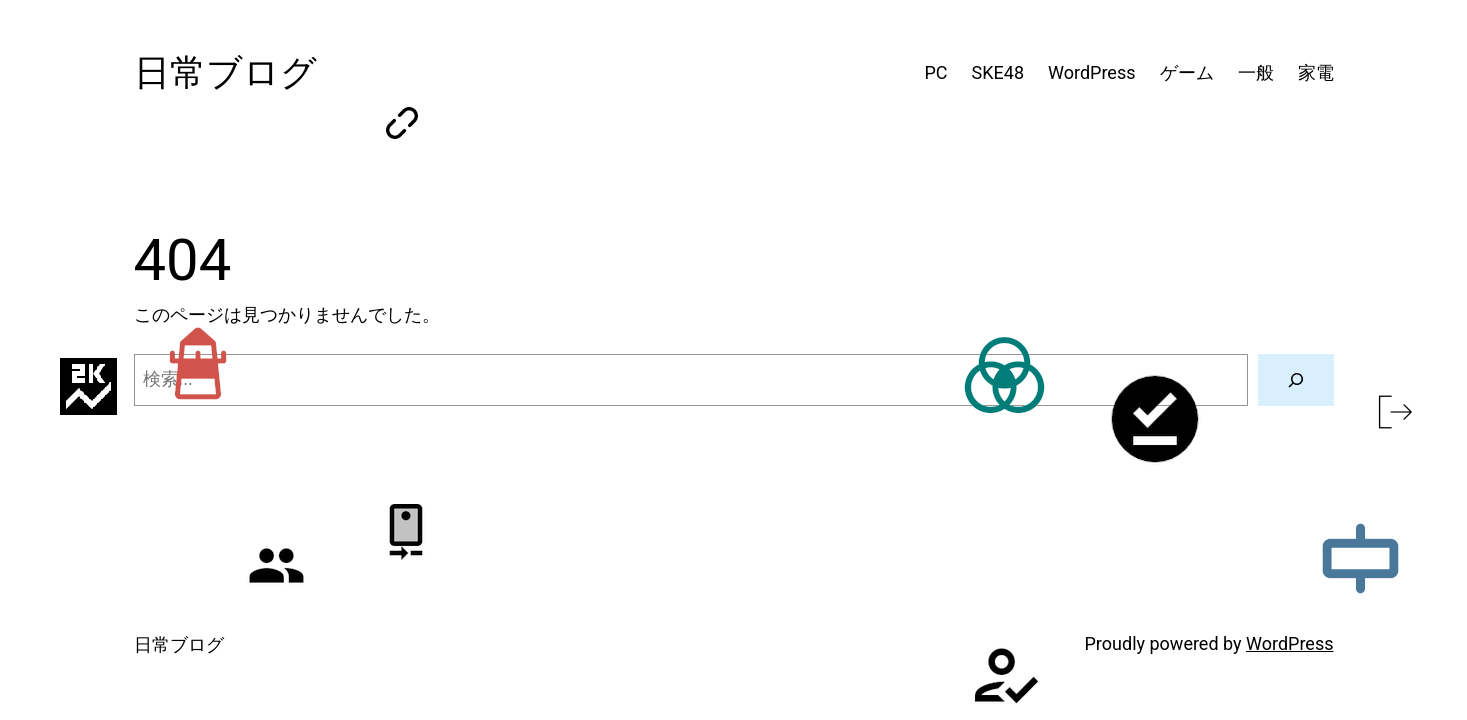  I want to click on switch to rear camera, so click(406, 532).